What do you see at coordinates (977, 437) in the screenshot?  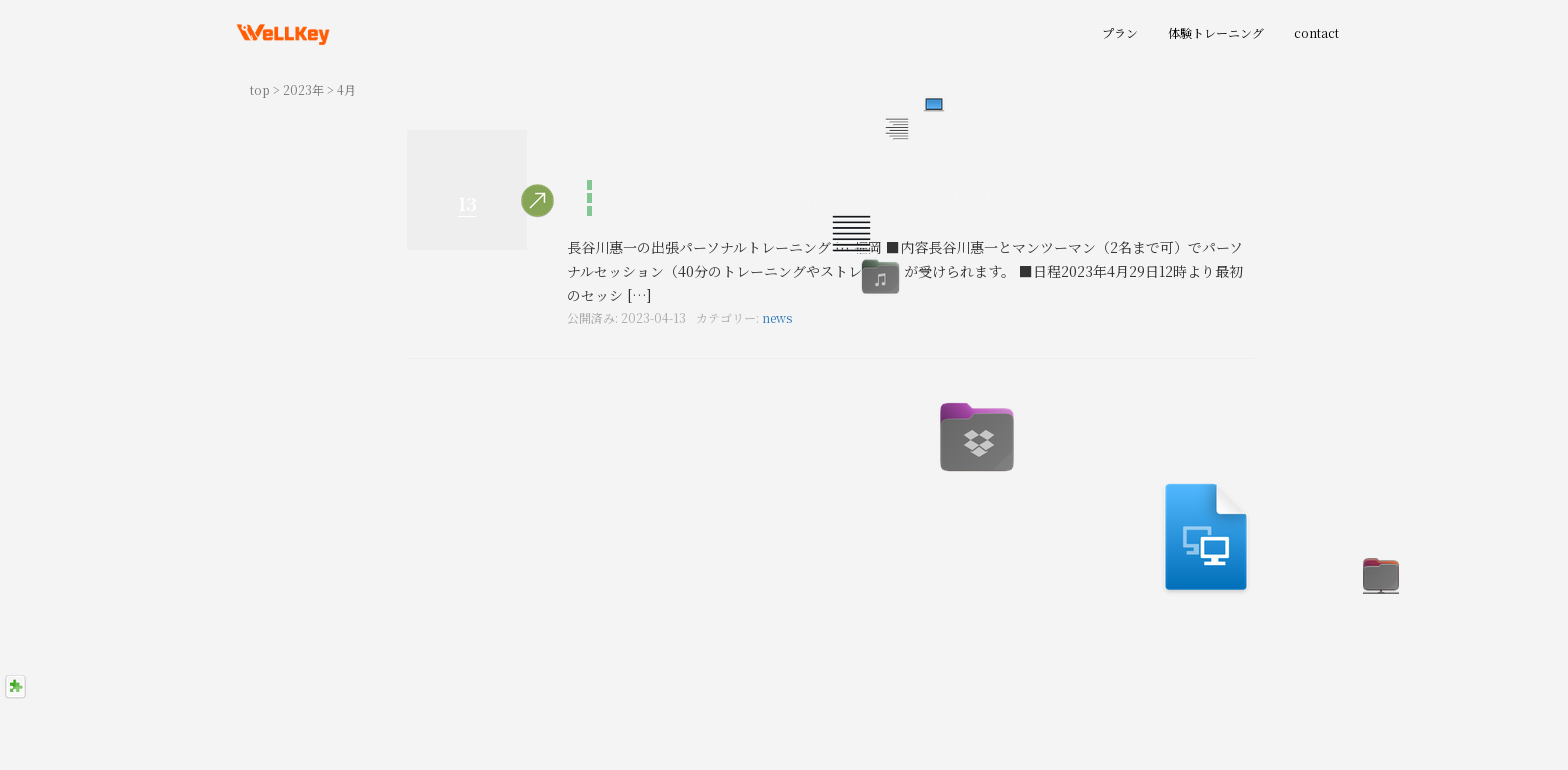 I see `open your dropbox synced folder` at bounding box center [977, 437].